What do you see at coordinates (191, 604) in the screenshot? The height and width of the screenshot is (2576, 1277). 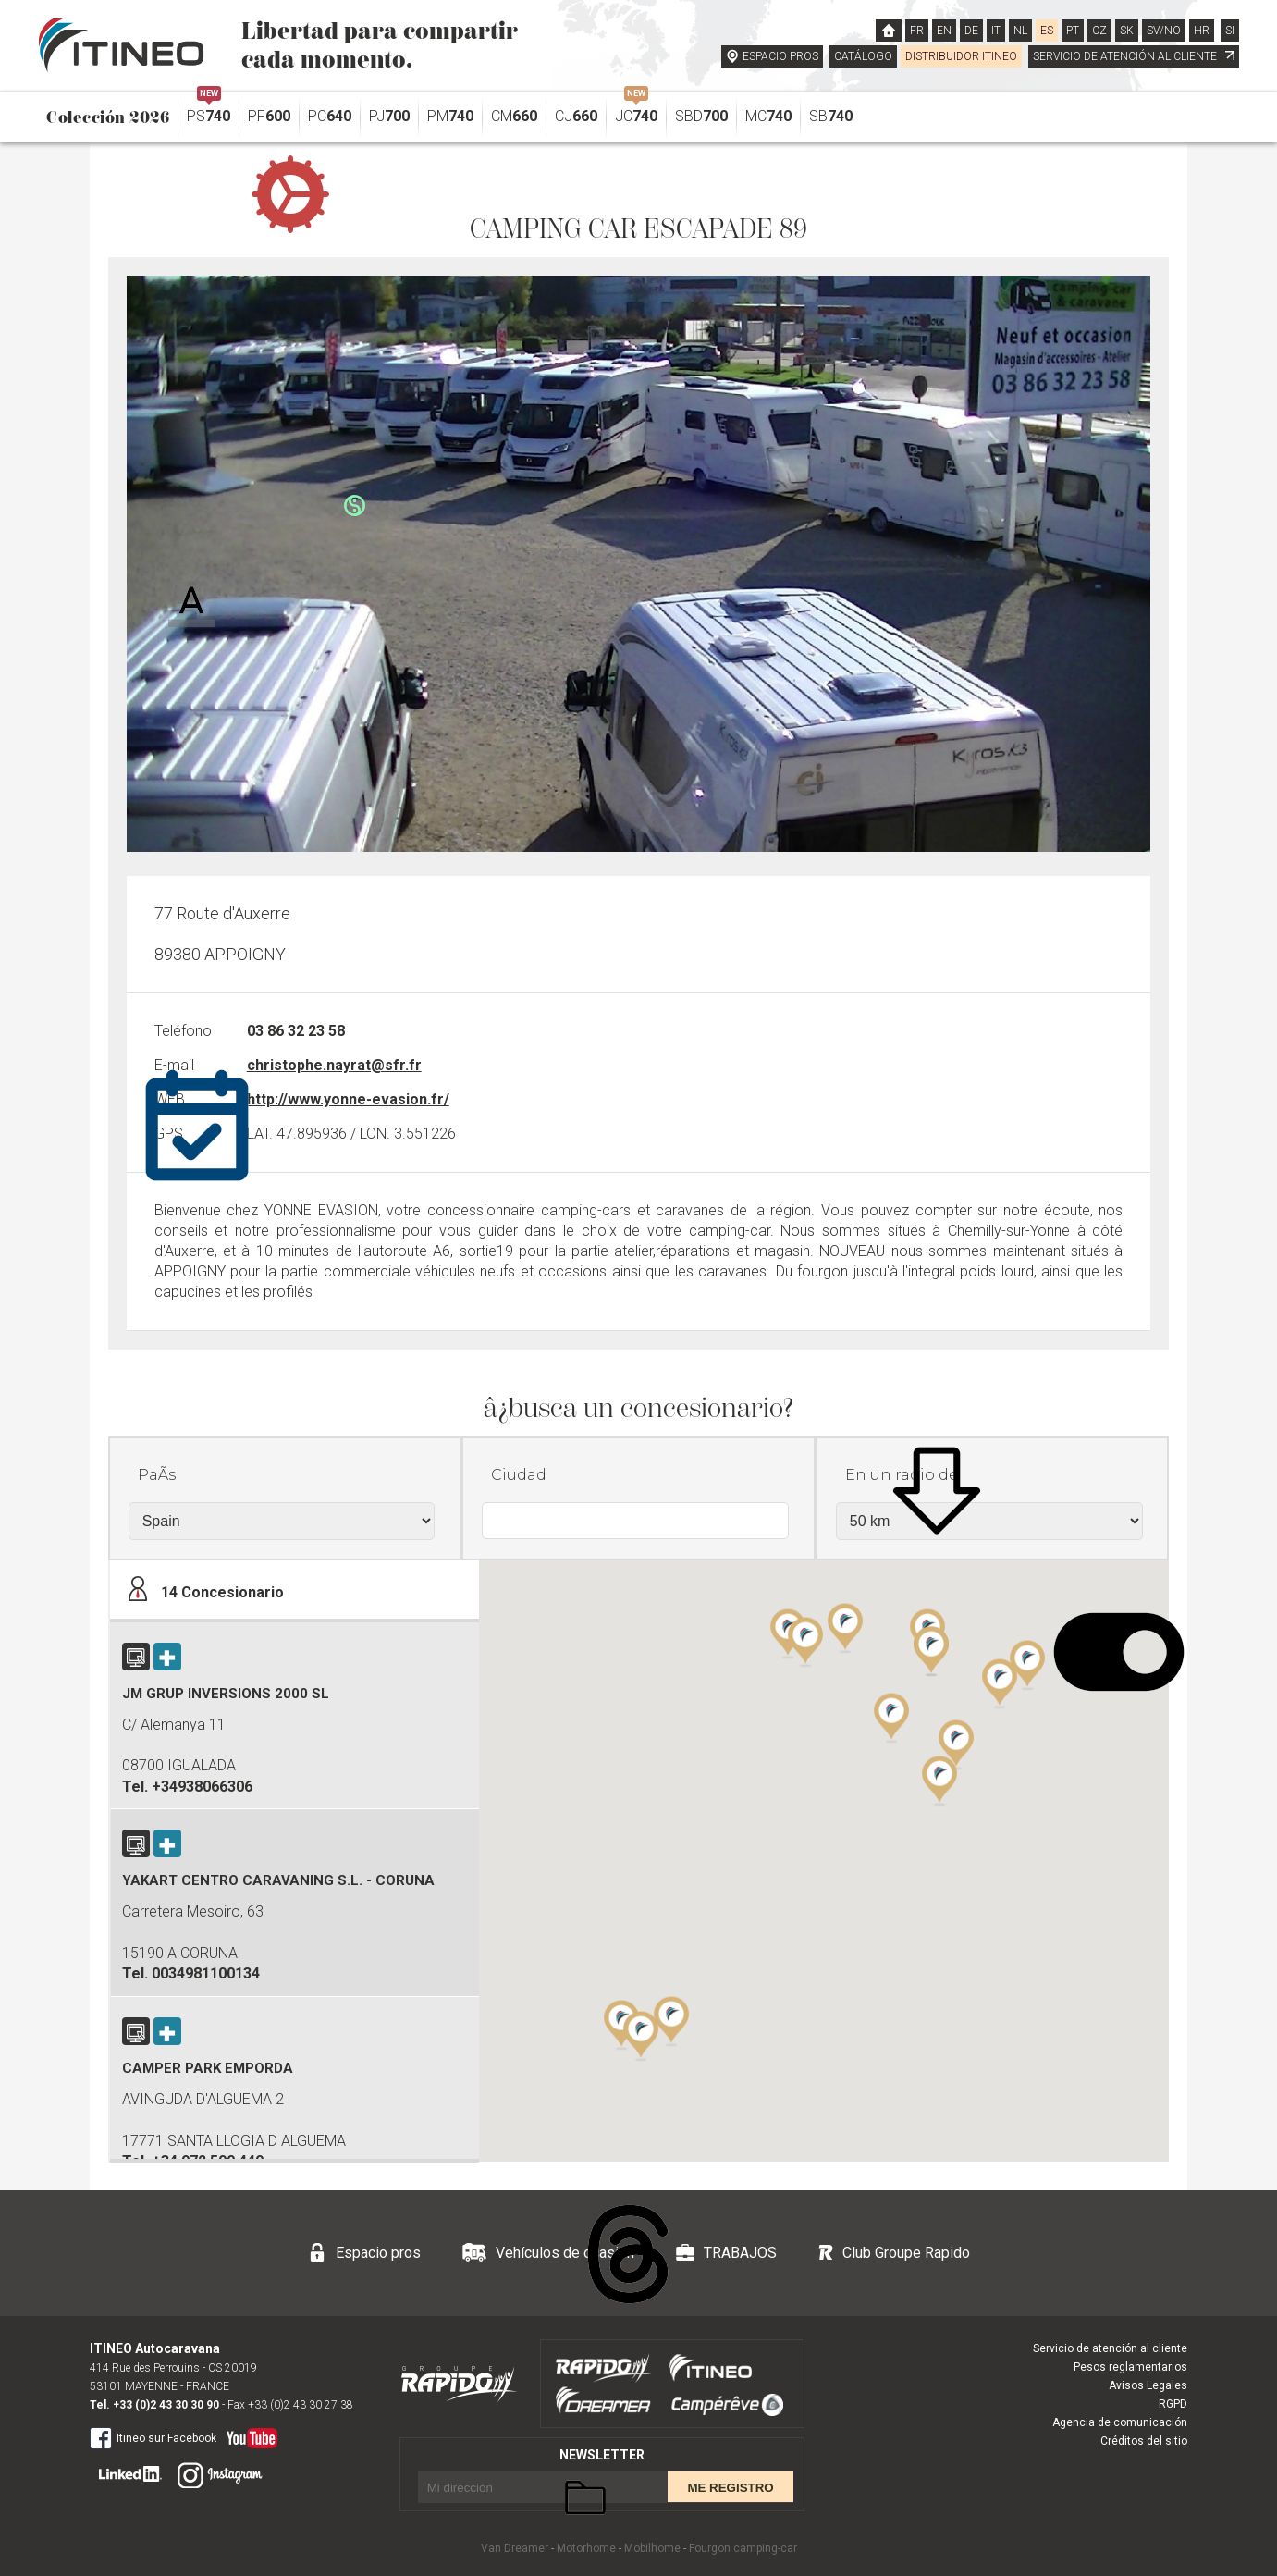 I see `change text color` at bounding box center [191, 604].